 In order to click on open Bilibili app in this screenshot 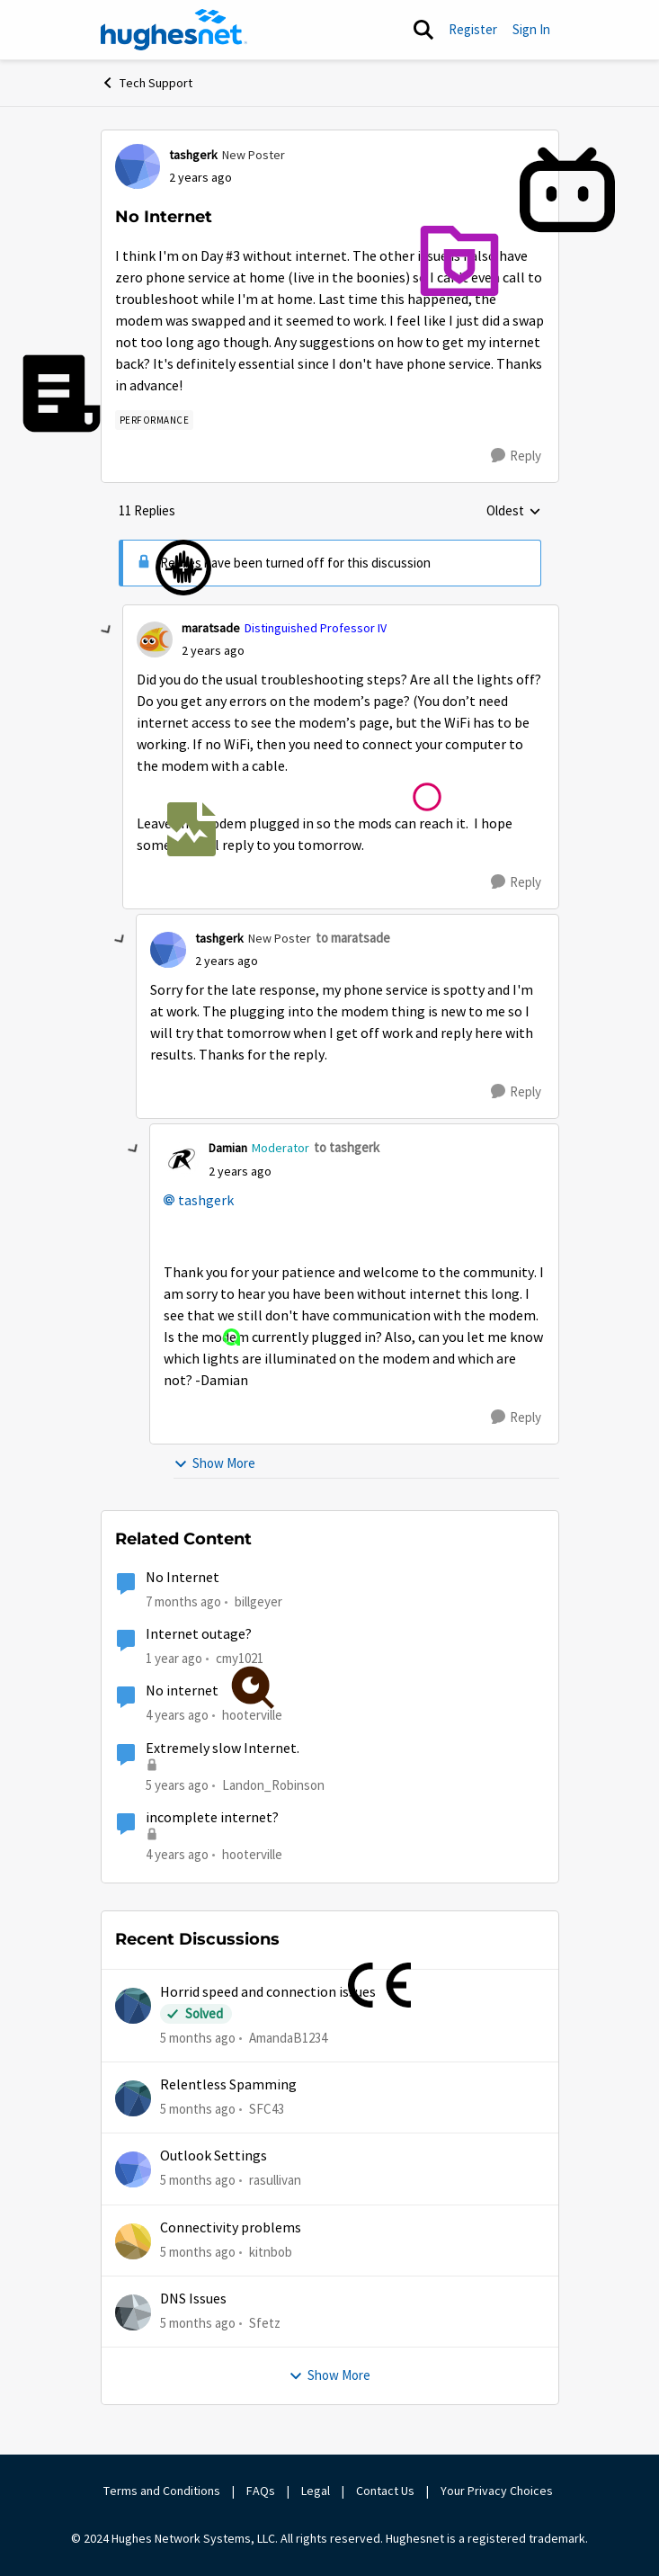, I will do `click(567, 190)`.